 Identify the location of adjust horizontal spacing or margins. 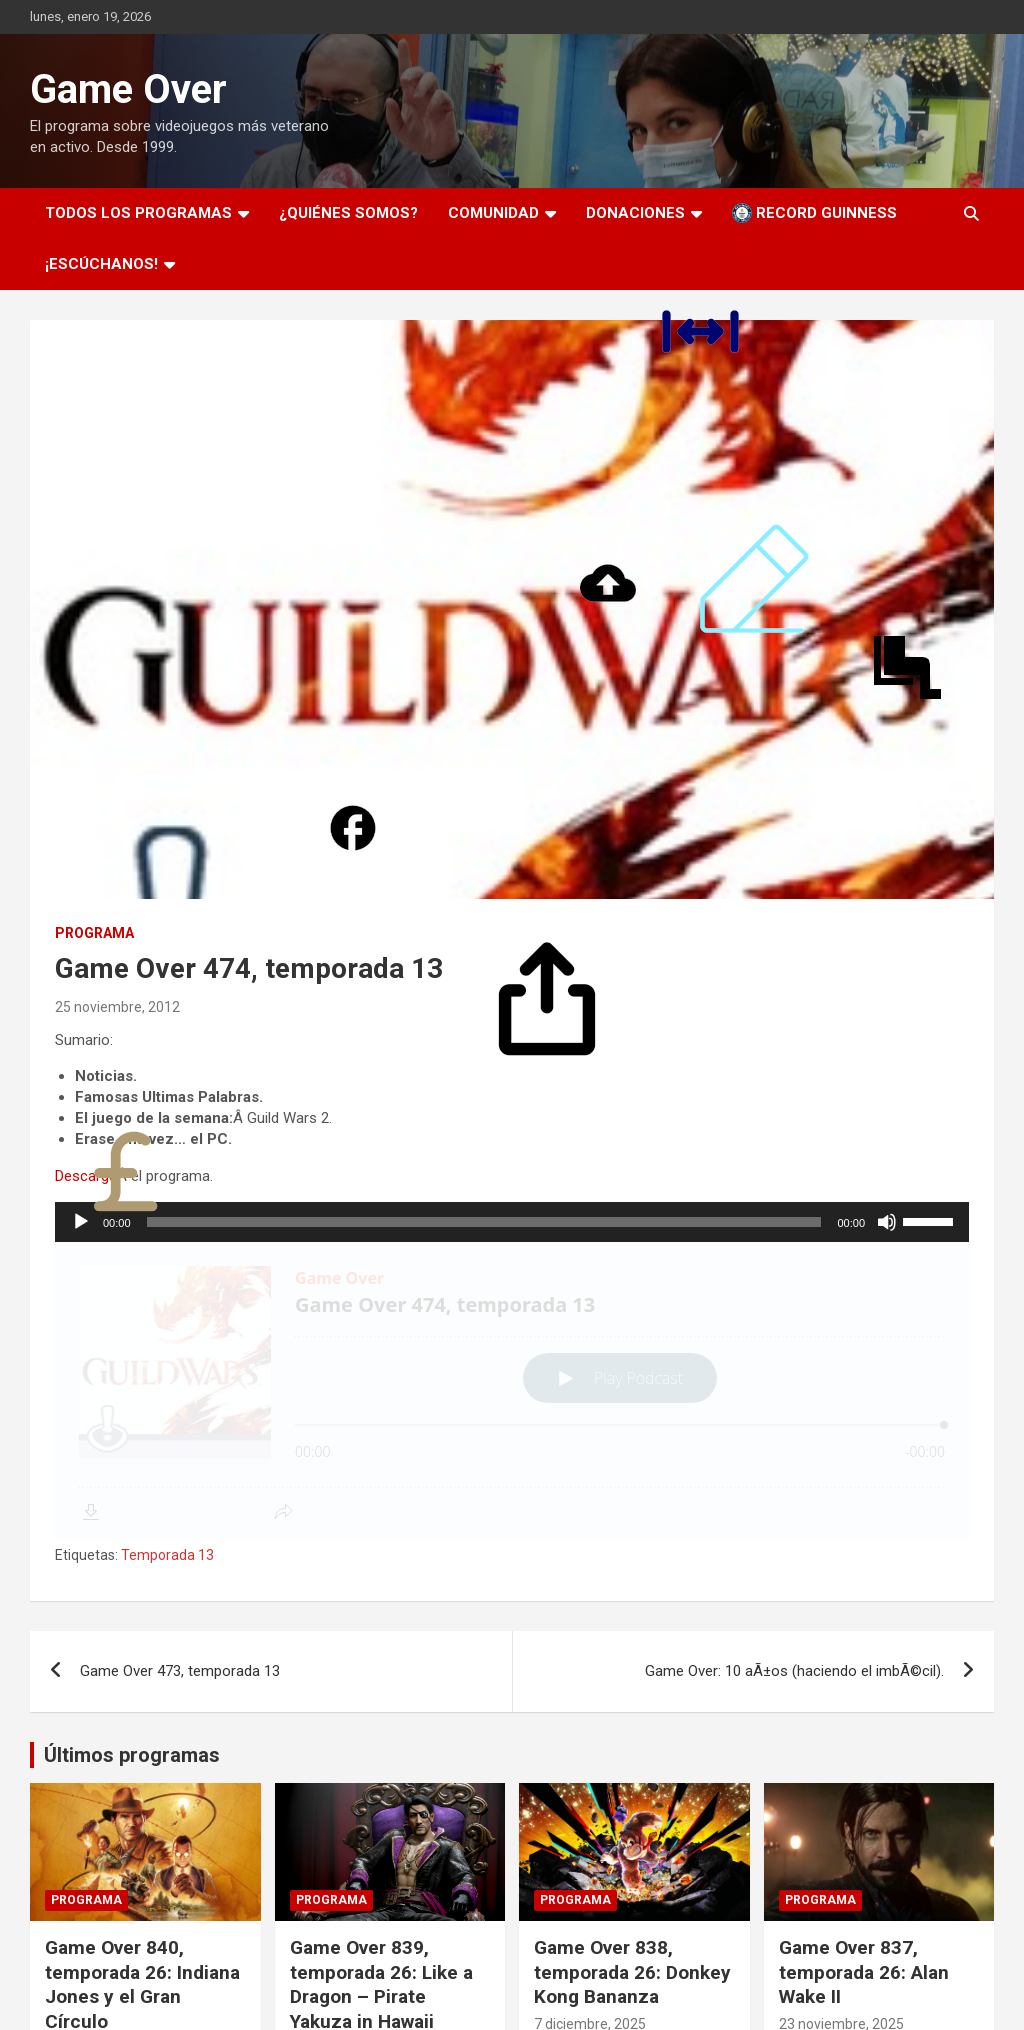
(700, 331).